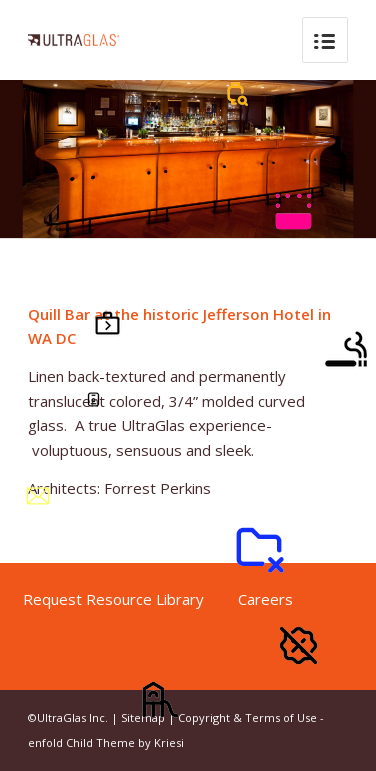 The height and width of the screenshot is (771, 376). Describe the element at coordinates (235, 93) in the screenshot. I see `search for a connected smartwatch` at that location.